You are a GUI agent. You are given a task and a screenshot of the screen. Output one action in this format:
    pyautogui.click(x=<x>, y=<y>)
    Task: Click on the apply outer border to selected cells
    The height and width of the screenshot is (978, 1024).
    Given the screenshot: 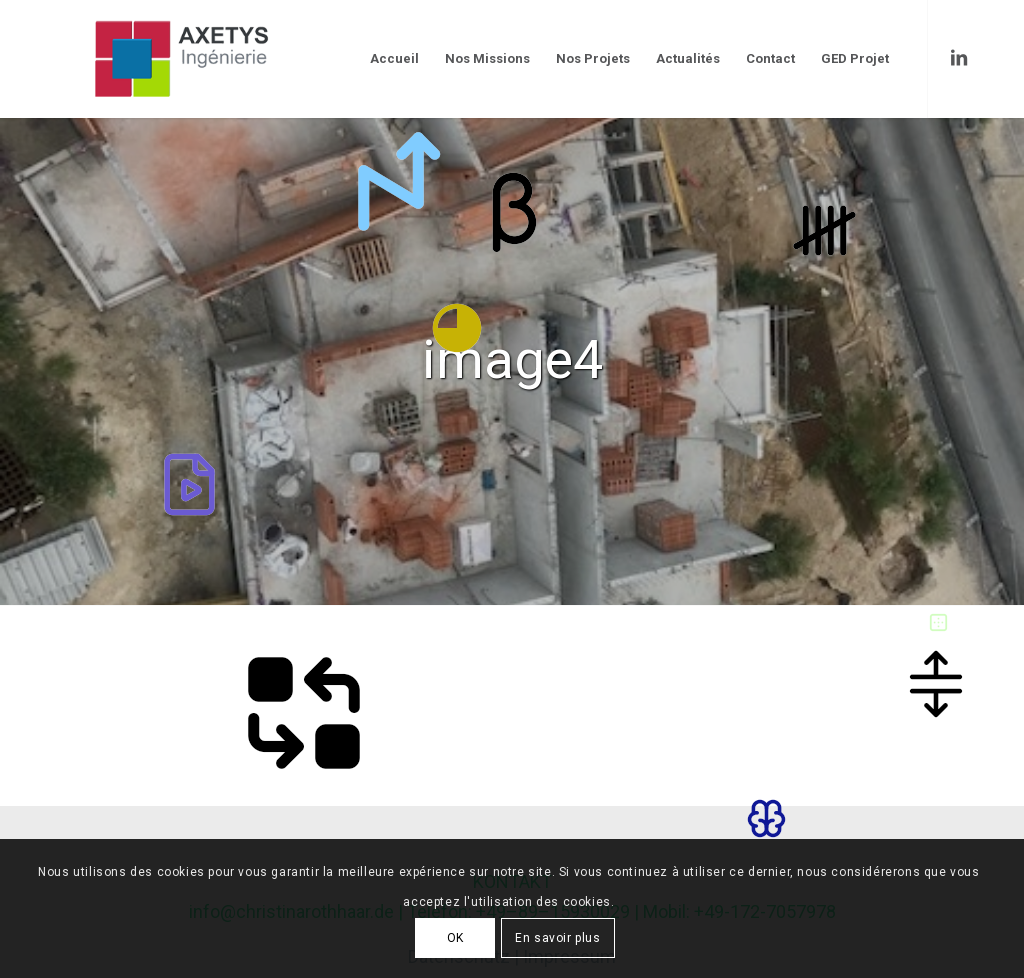 What is the action you would take?
    pyautogui.click(x=938, y=622)
    